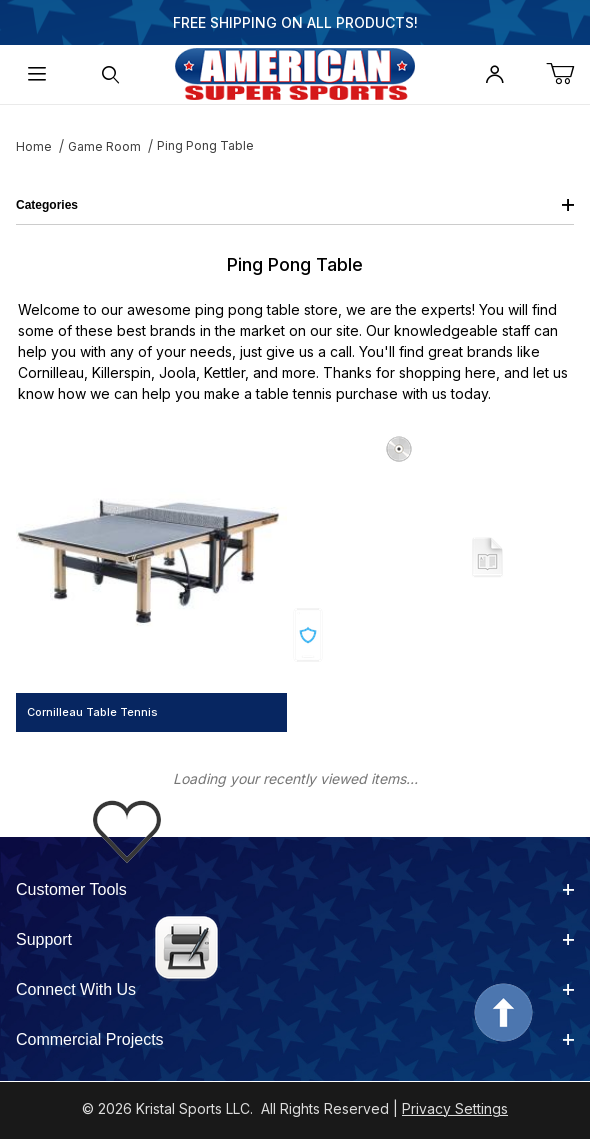 The image size is (590, 1139). What do you see at coordinates (127, 831) in the screenshot?
I see `view community or social applications` at bounding box center [127, 831].